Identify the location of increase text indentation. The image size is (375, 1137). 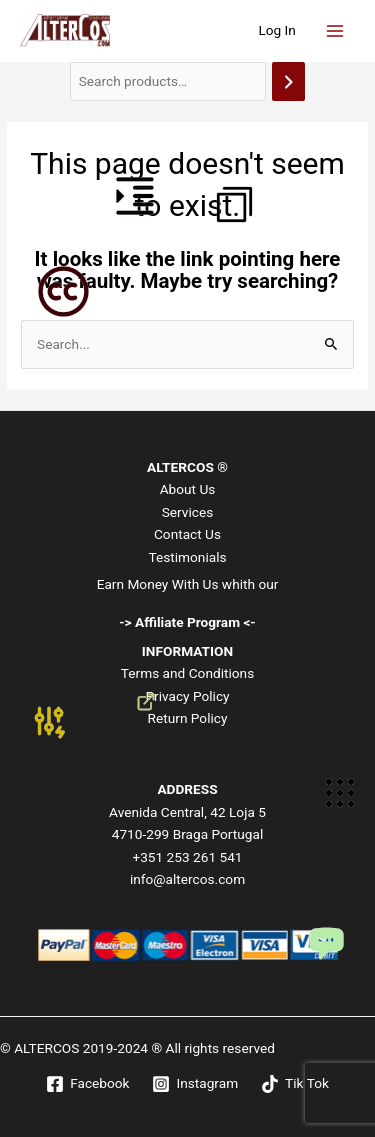
(135, 196).